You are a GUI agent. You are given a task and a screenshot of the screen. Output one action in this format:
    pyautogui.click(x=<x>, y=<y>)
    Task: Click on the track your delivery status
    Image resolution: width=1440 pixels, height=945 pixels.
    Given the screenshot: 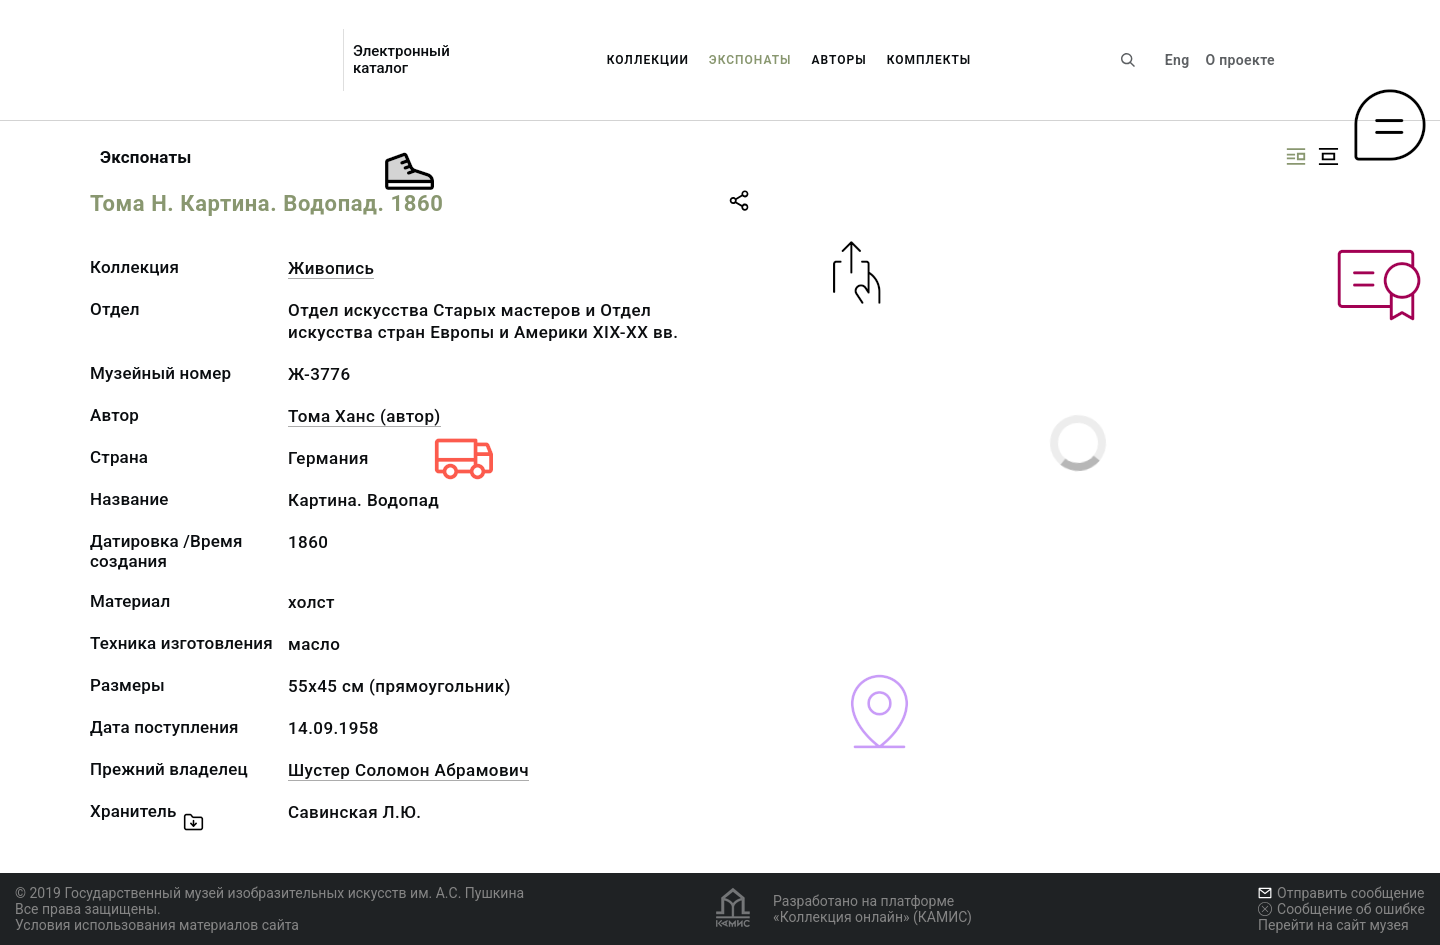 What is the action you would take?
    pyautogui.click(x=462, y=456)
    